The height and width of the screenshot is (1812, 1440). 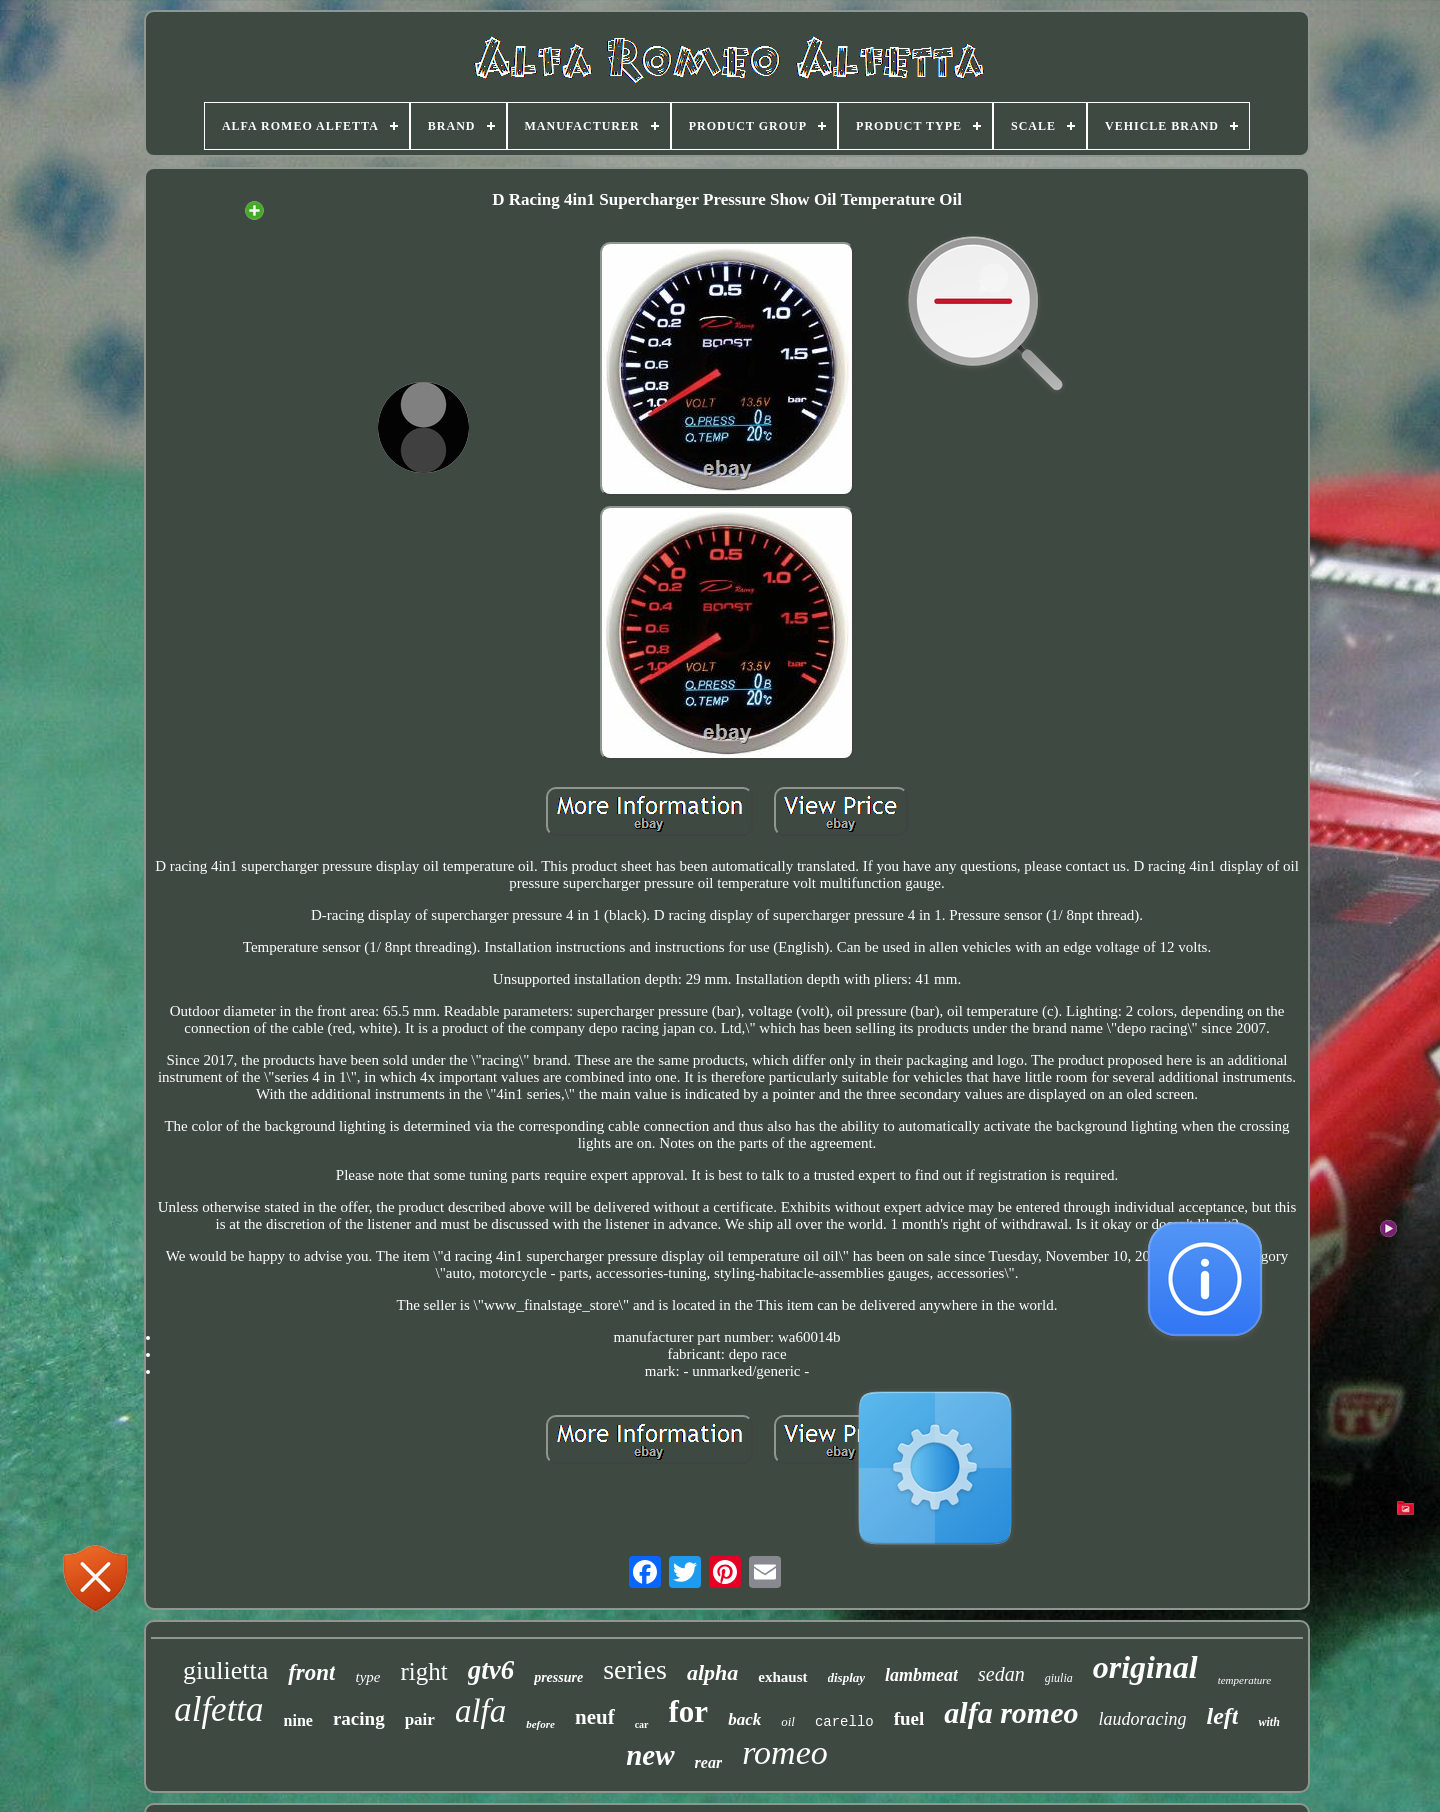 I want to click on view system information and details, so click(x=1205, y=1281).